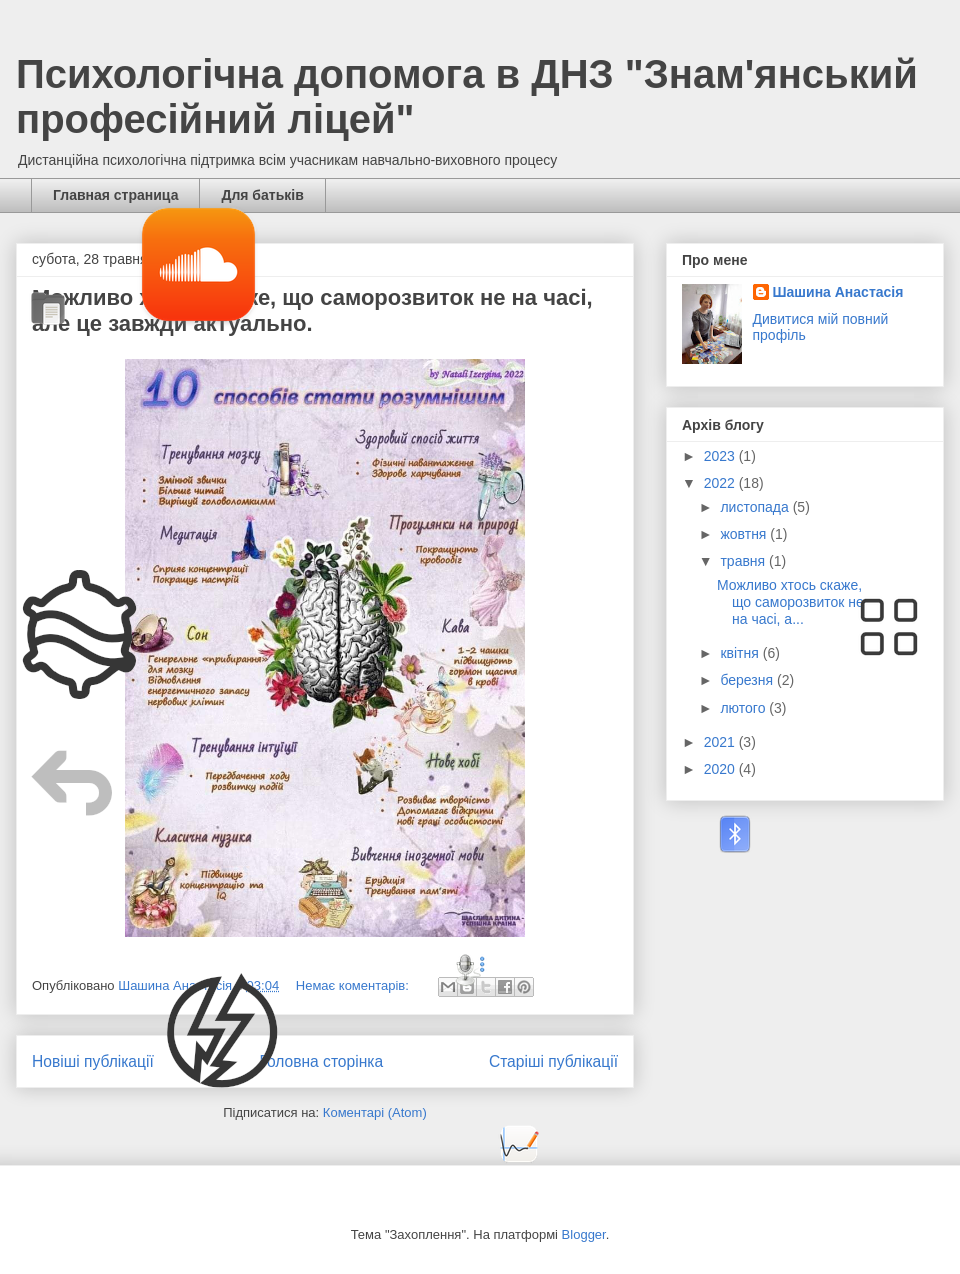 This screenshot has height=1274, width=960. What do you see at coordinates (222, 1032) in the screenshot?
I see `thunderbolt port or connection status` at bounding box center [222, 1032].